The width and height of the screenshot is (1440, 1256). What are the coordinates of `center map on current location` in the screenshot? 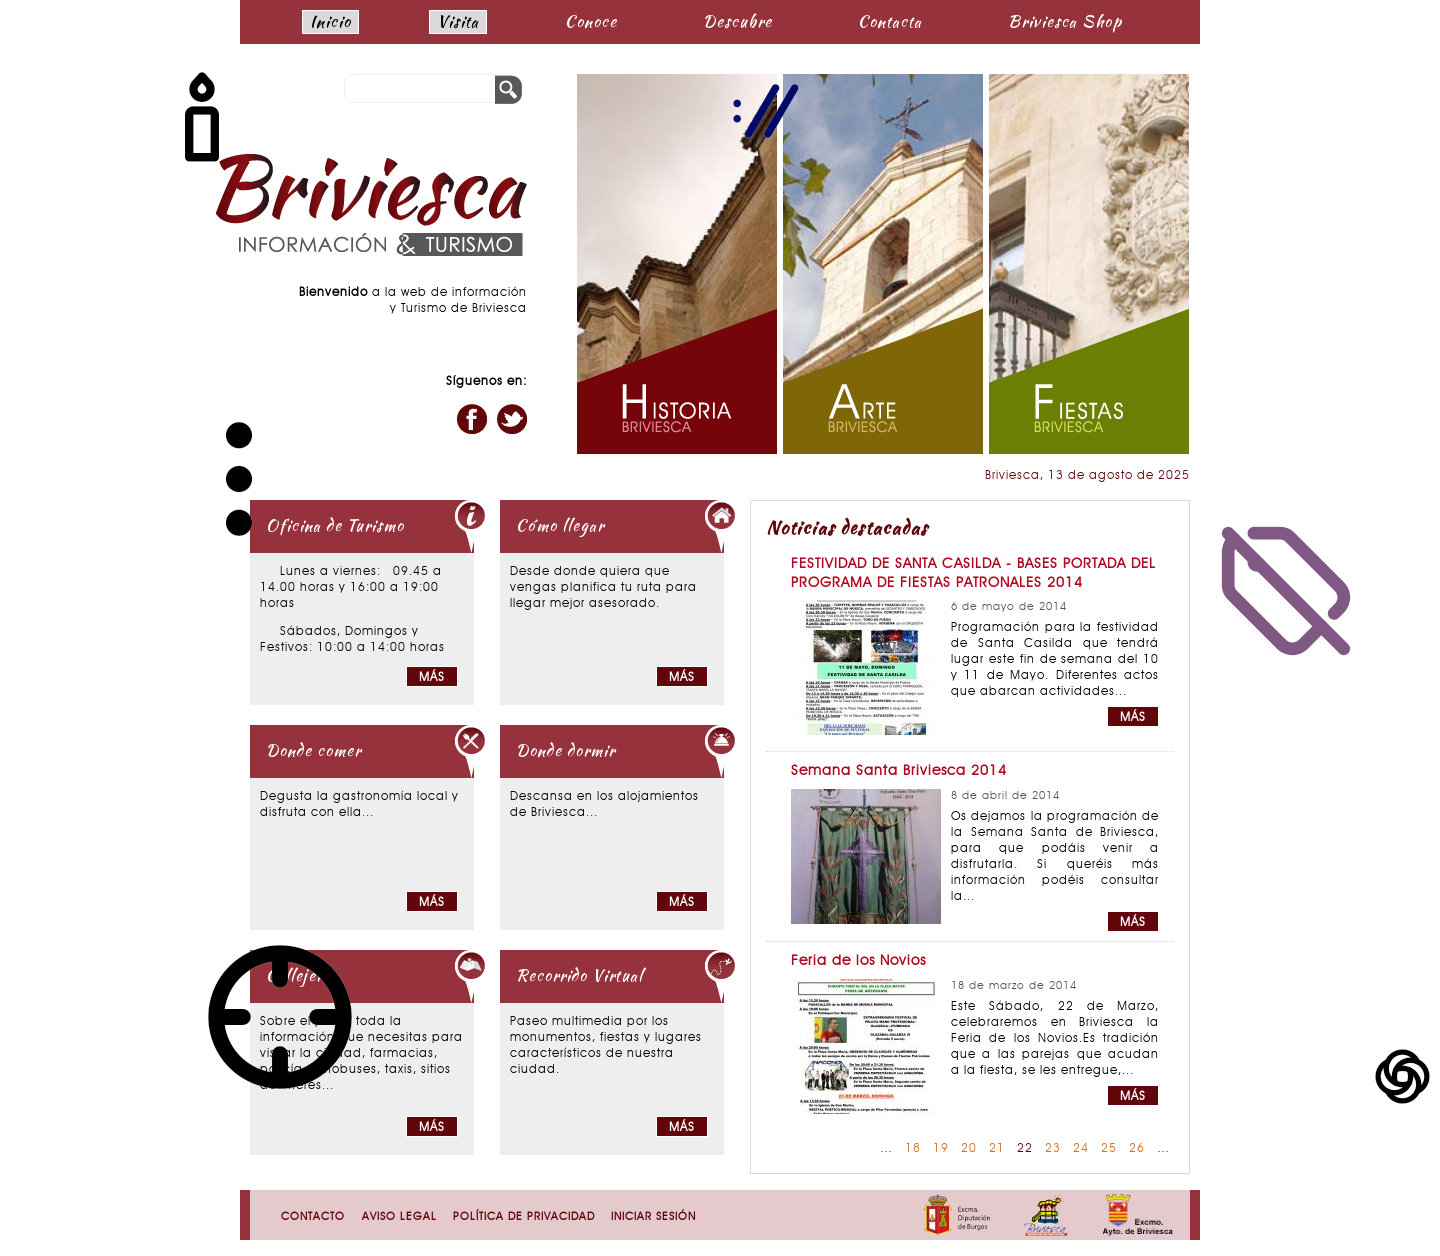 It's located at (280, 1017).